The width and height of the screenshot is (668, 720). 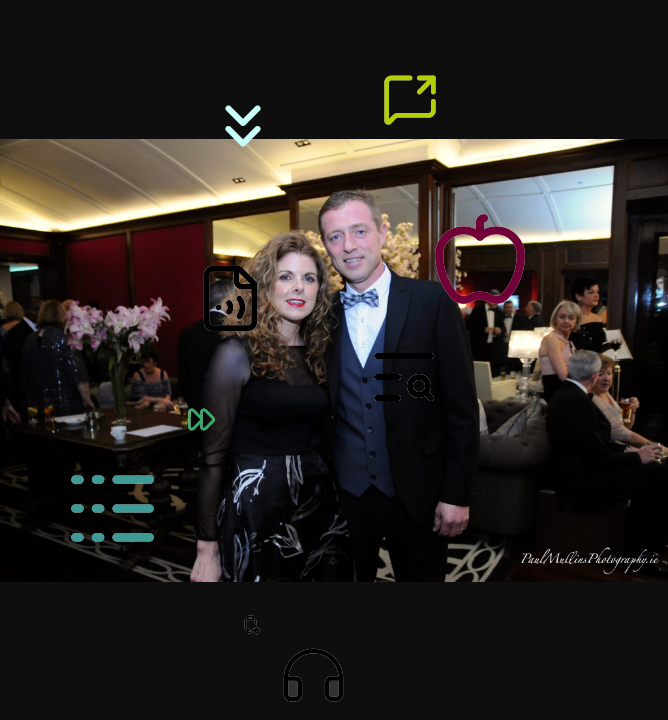 What do you see at coordinates (480, 259) in the screenshot?
I see `access health or nutrition tracking` at bounding box center [480, 259].